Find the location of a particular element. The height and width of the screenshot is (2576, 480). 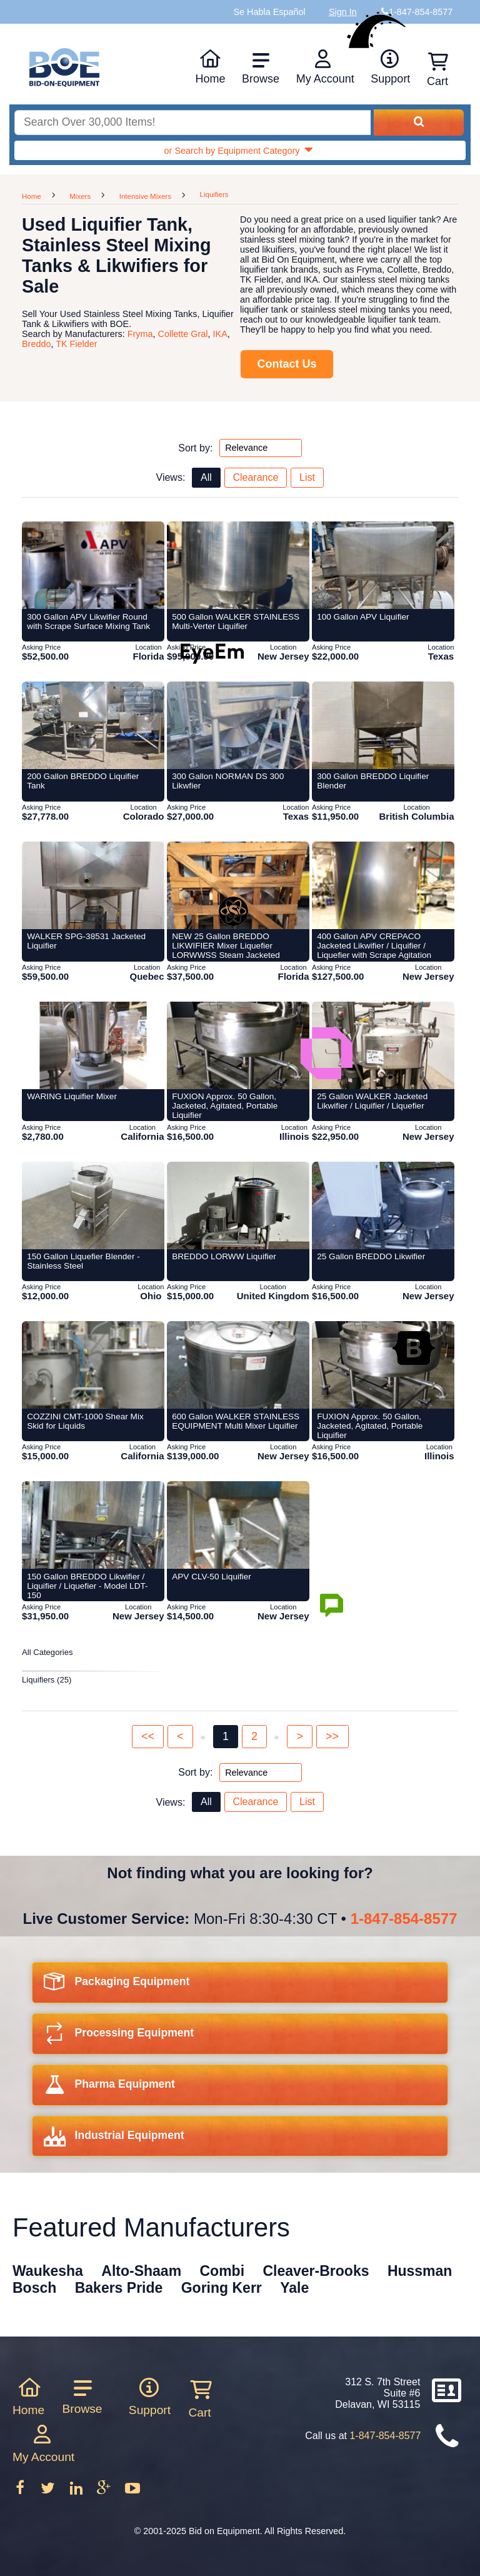

ruby on rails framework logo is located at coordinates (376, 30).